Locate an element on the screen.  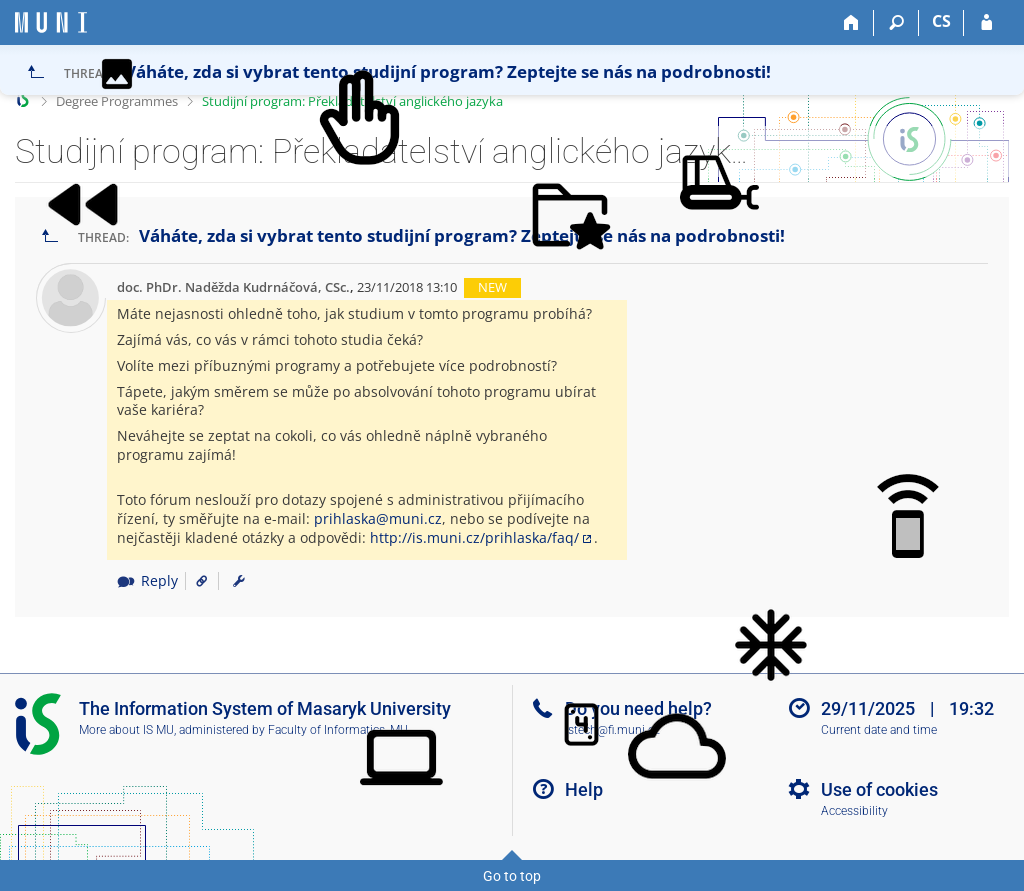
construction or building feature is located at coordinates (719, 182).